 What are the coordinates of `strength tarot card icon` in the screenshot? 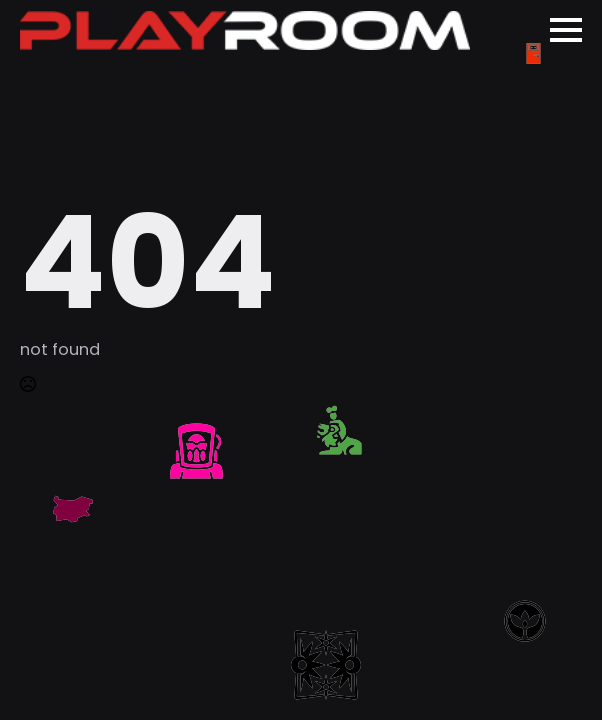 It's located at (337, 430).